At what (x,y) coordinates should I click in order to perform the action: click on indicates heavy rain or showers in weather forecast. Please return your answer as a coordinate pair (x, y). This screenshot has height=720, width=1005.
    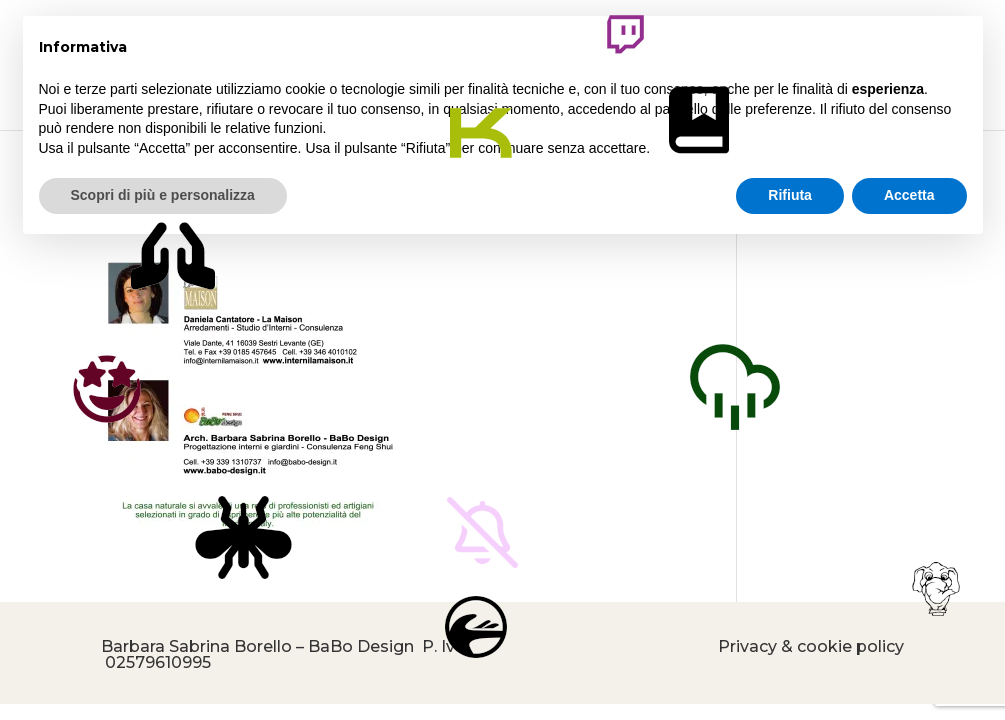
    Looking at the image, I should click on (735, 385).